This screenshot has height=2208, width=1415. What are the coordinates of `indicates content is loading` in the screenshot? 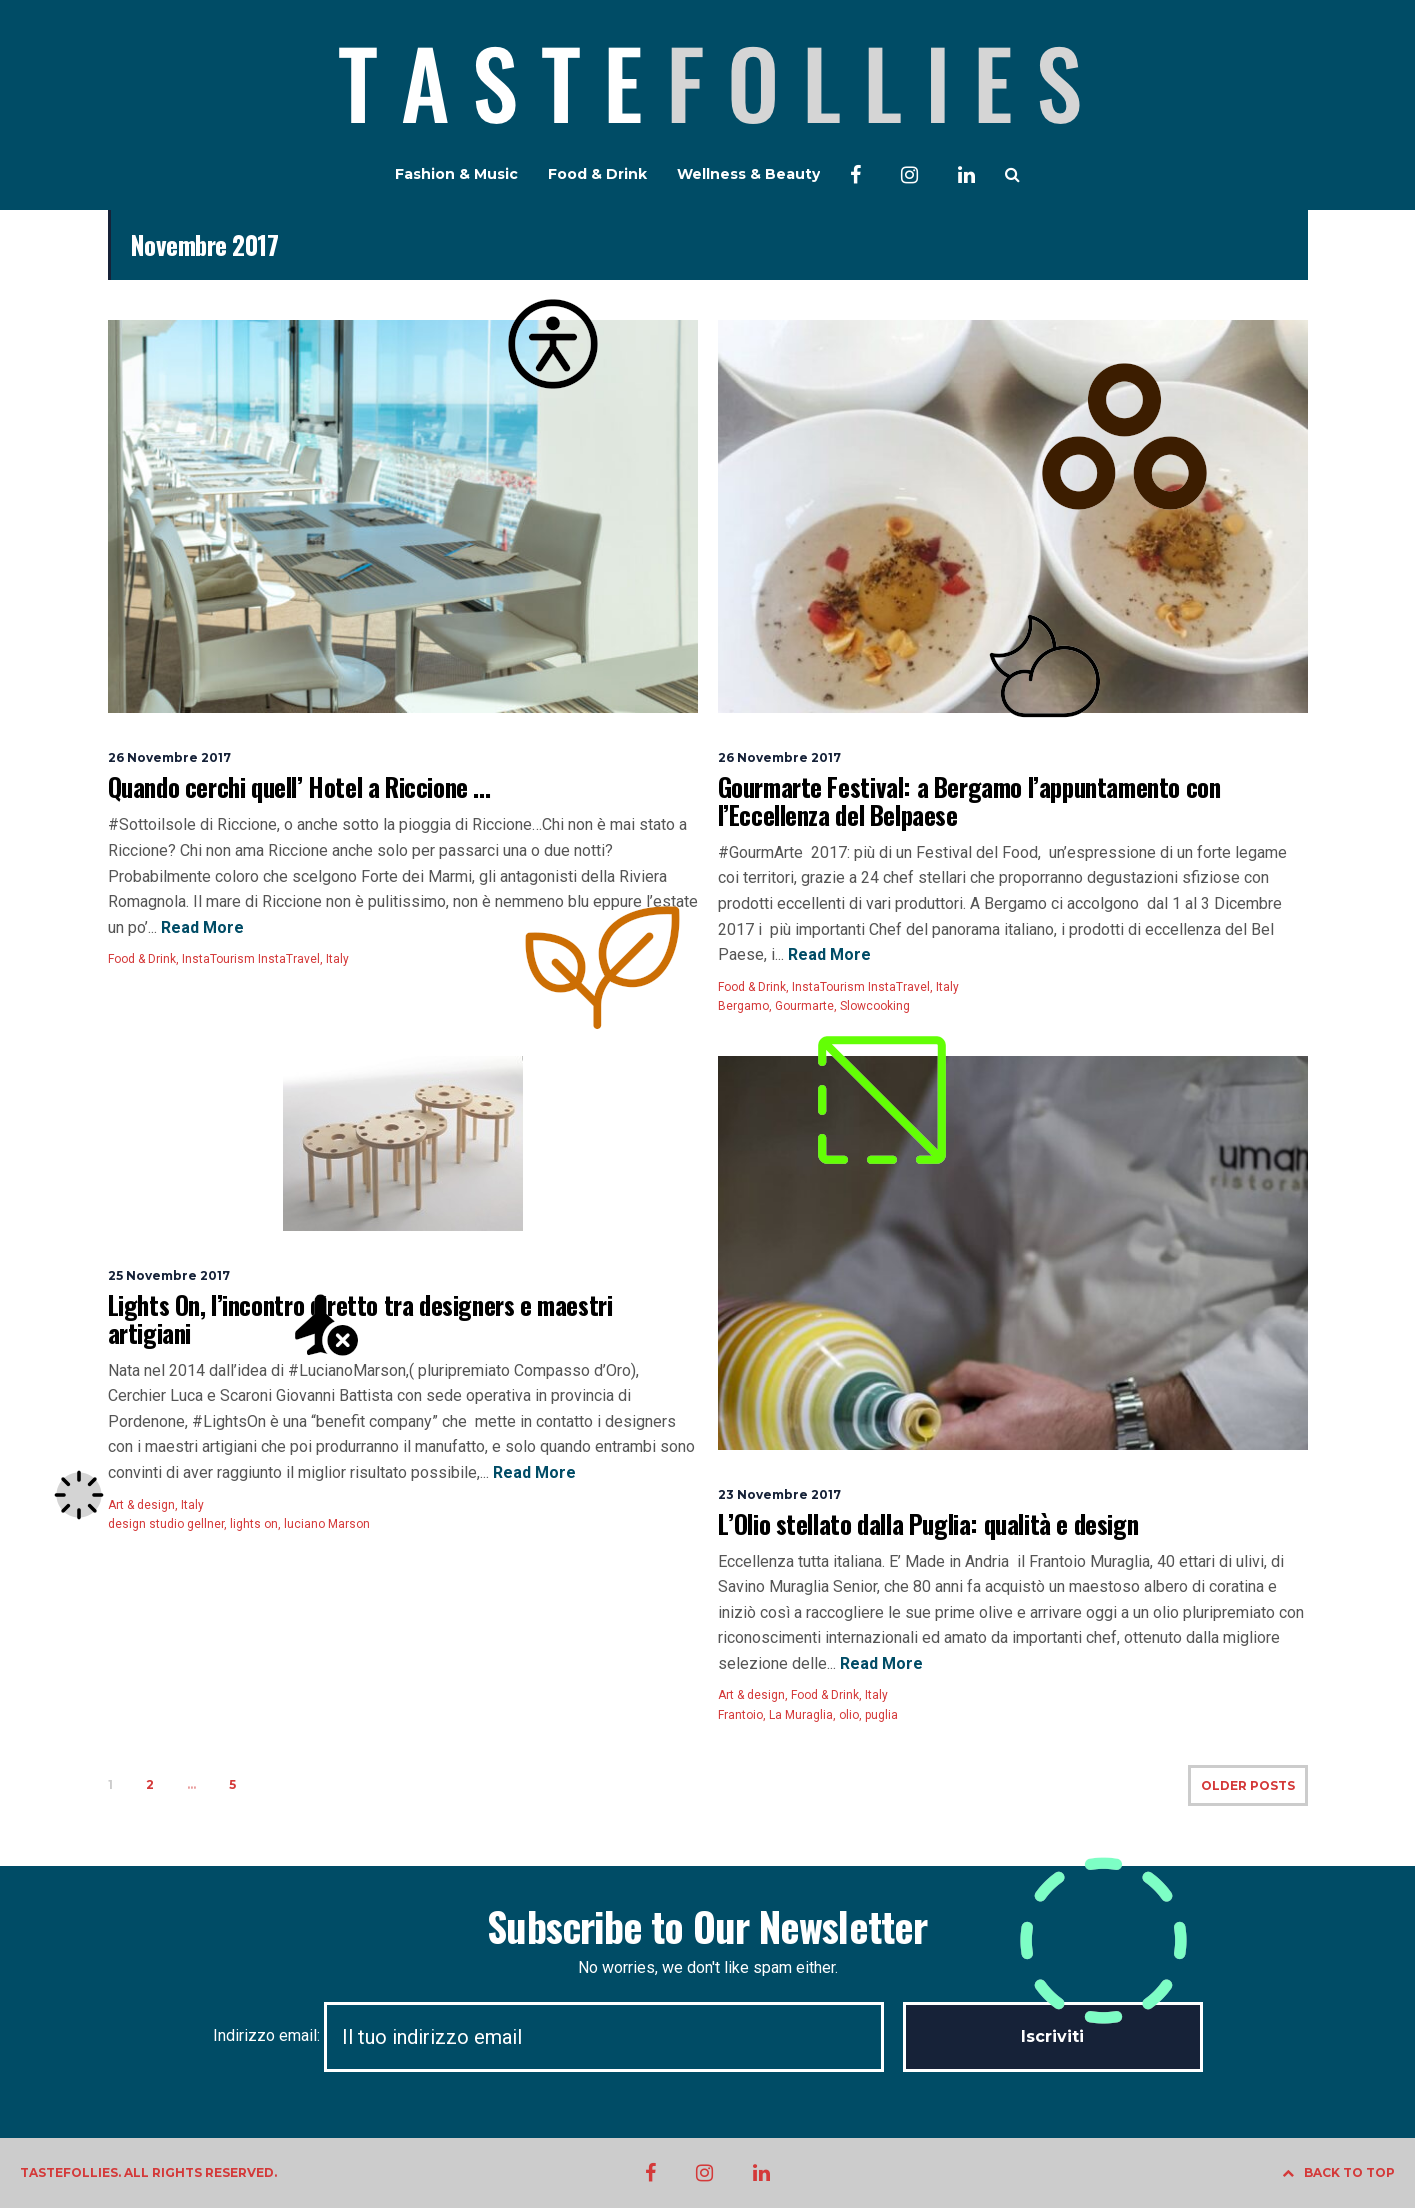 It's located at (79, 1495).